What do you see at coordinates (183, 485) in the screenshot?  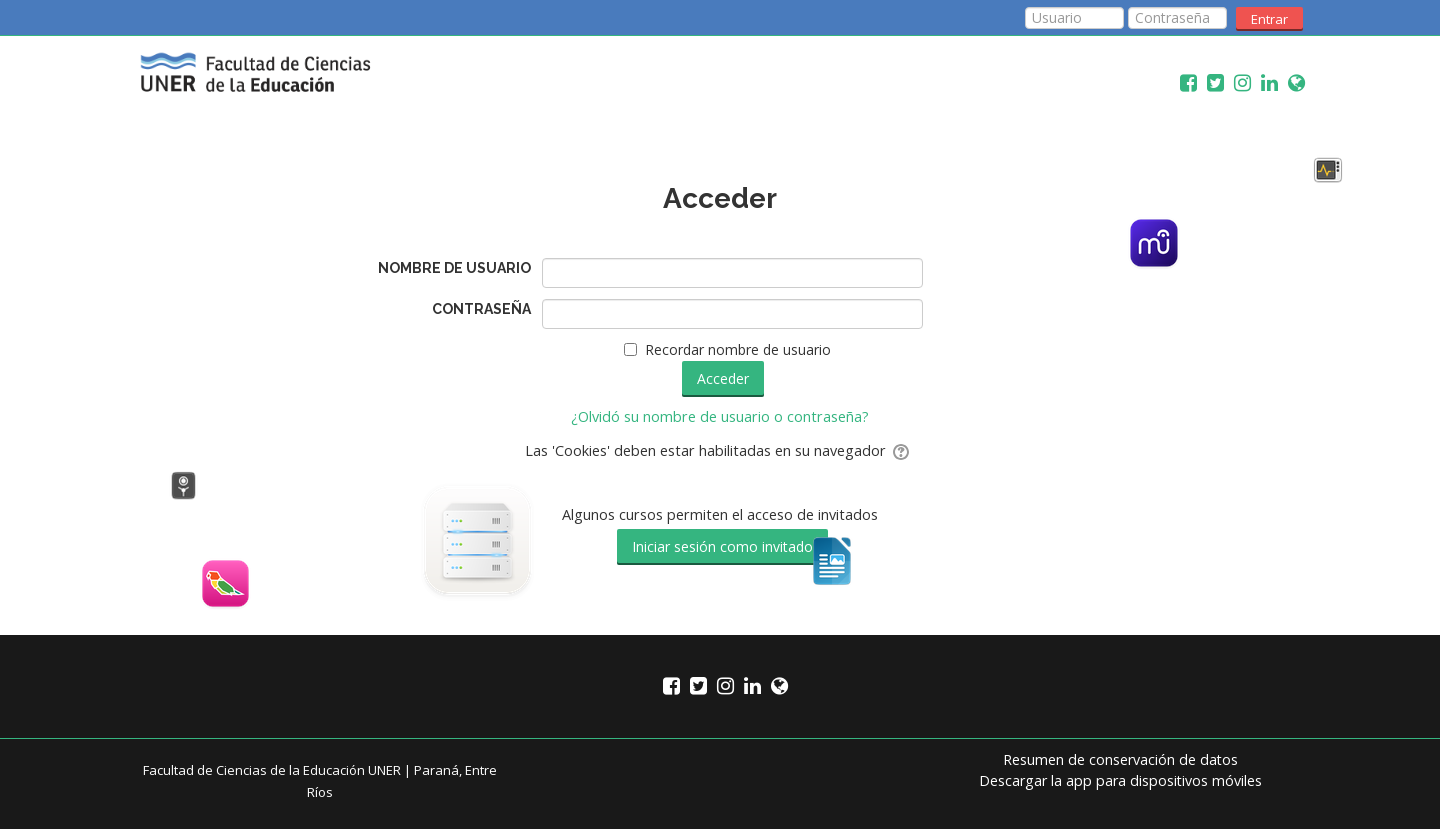 I see `open déjà dup backup application` at bounding box center [183, 485].